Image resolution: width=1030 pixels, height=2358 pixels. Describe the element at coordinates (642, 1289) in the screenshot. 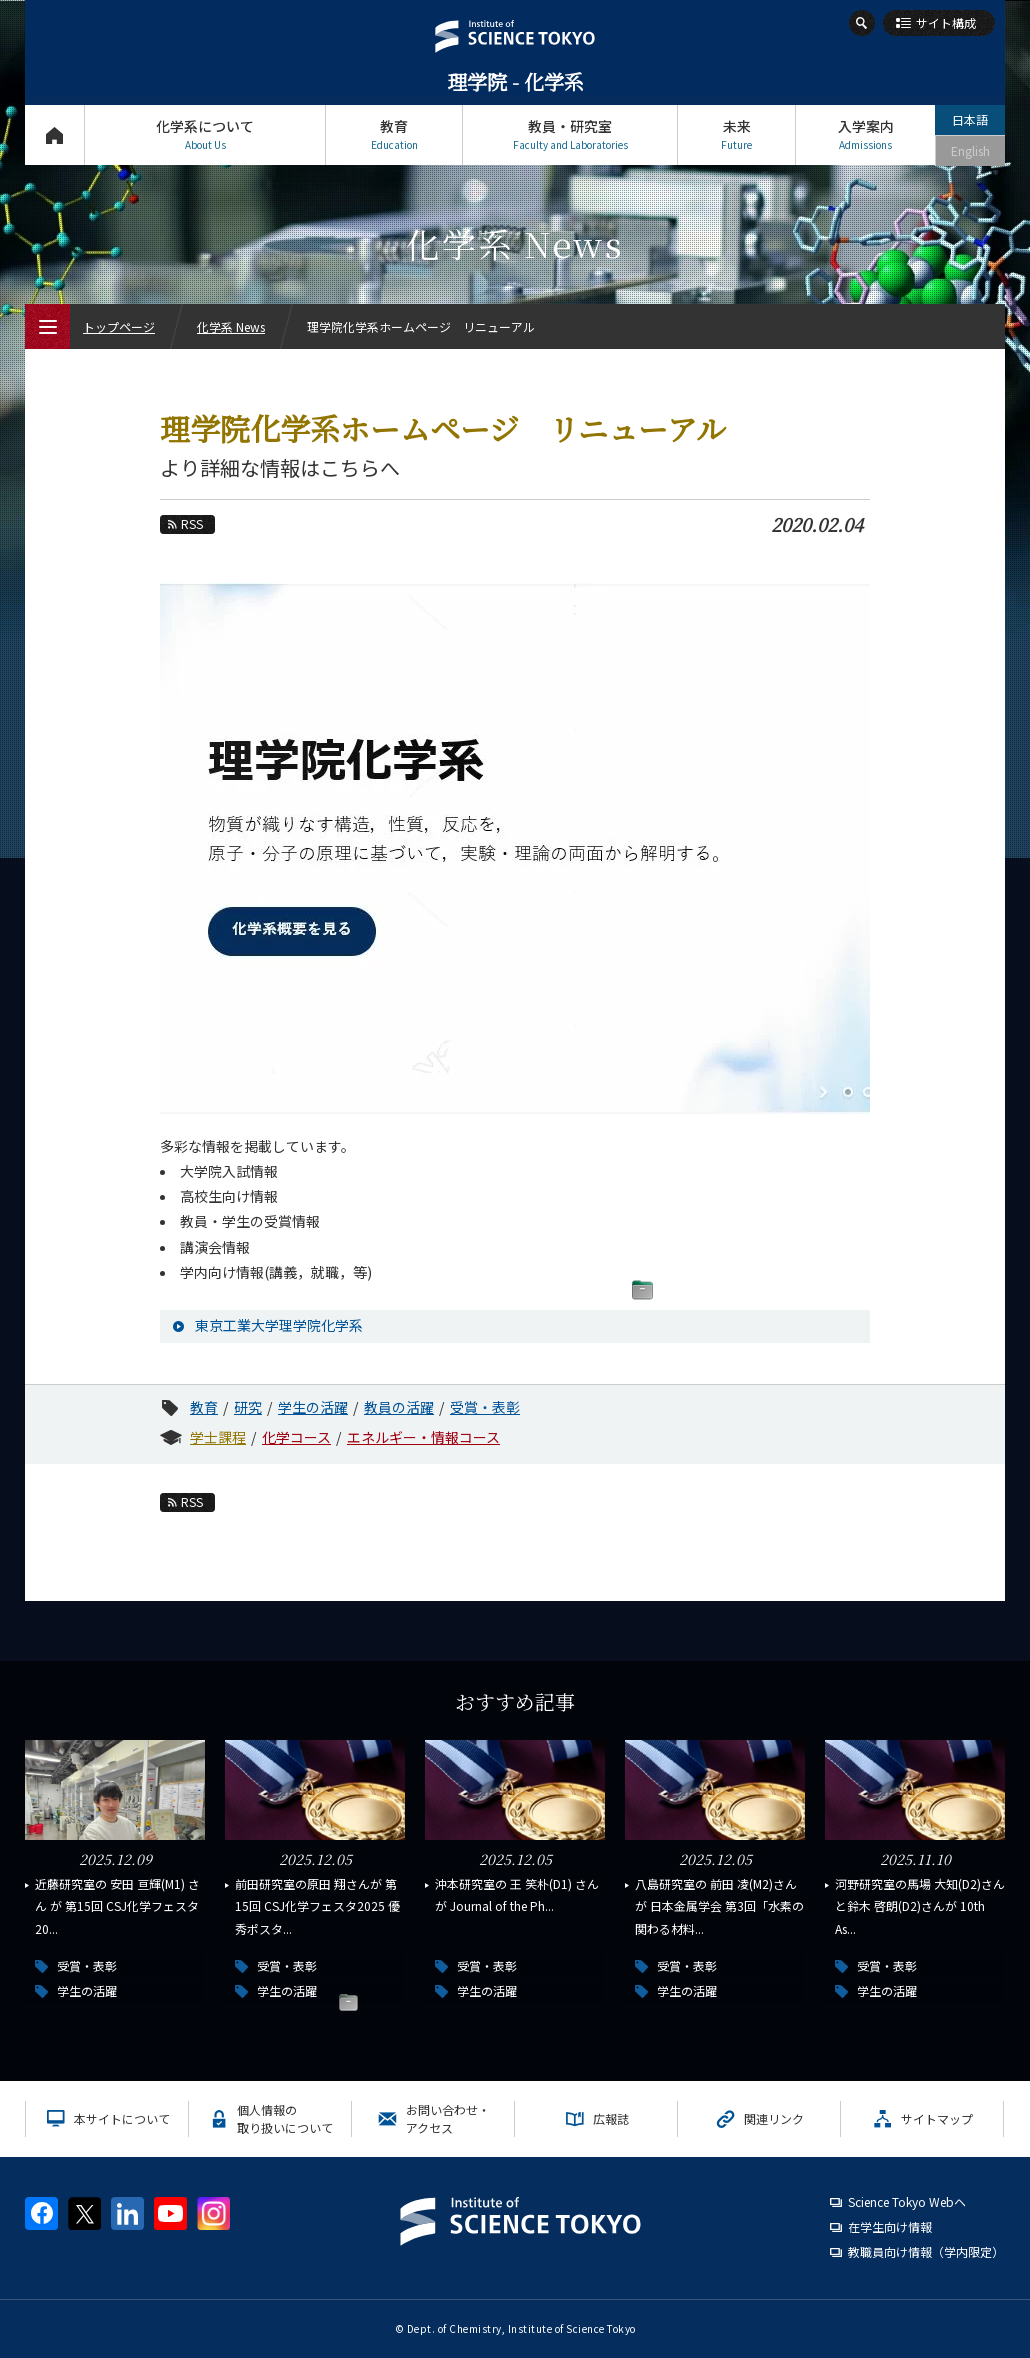

I see `open the file manager application` at that location.